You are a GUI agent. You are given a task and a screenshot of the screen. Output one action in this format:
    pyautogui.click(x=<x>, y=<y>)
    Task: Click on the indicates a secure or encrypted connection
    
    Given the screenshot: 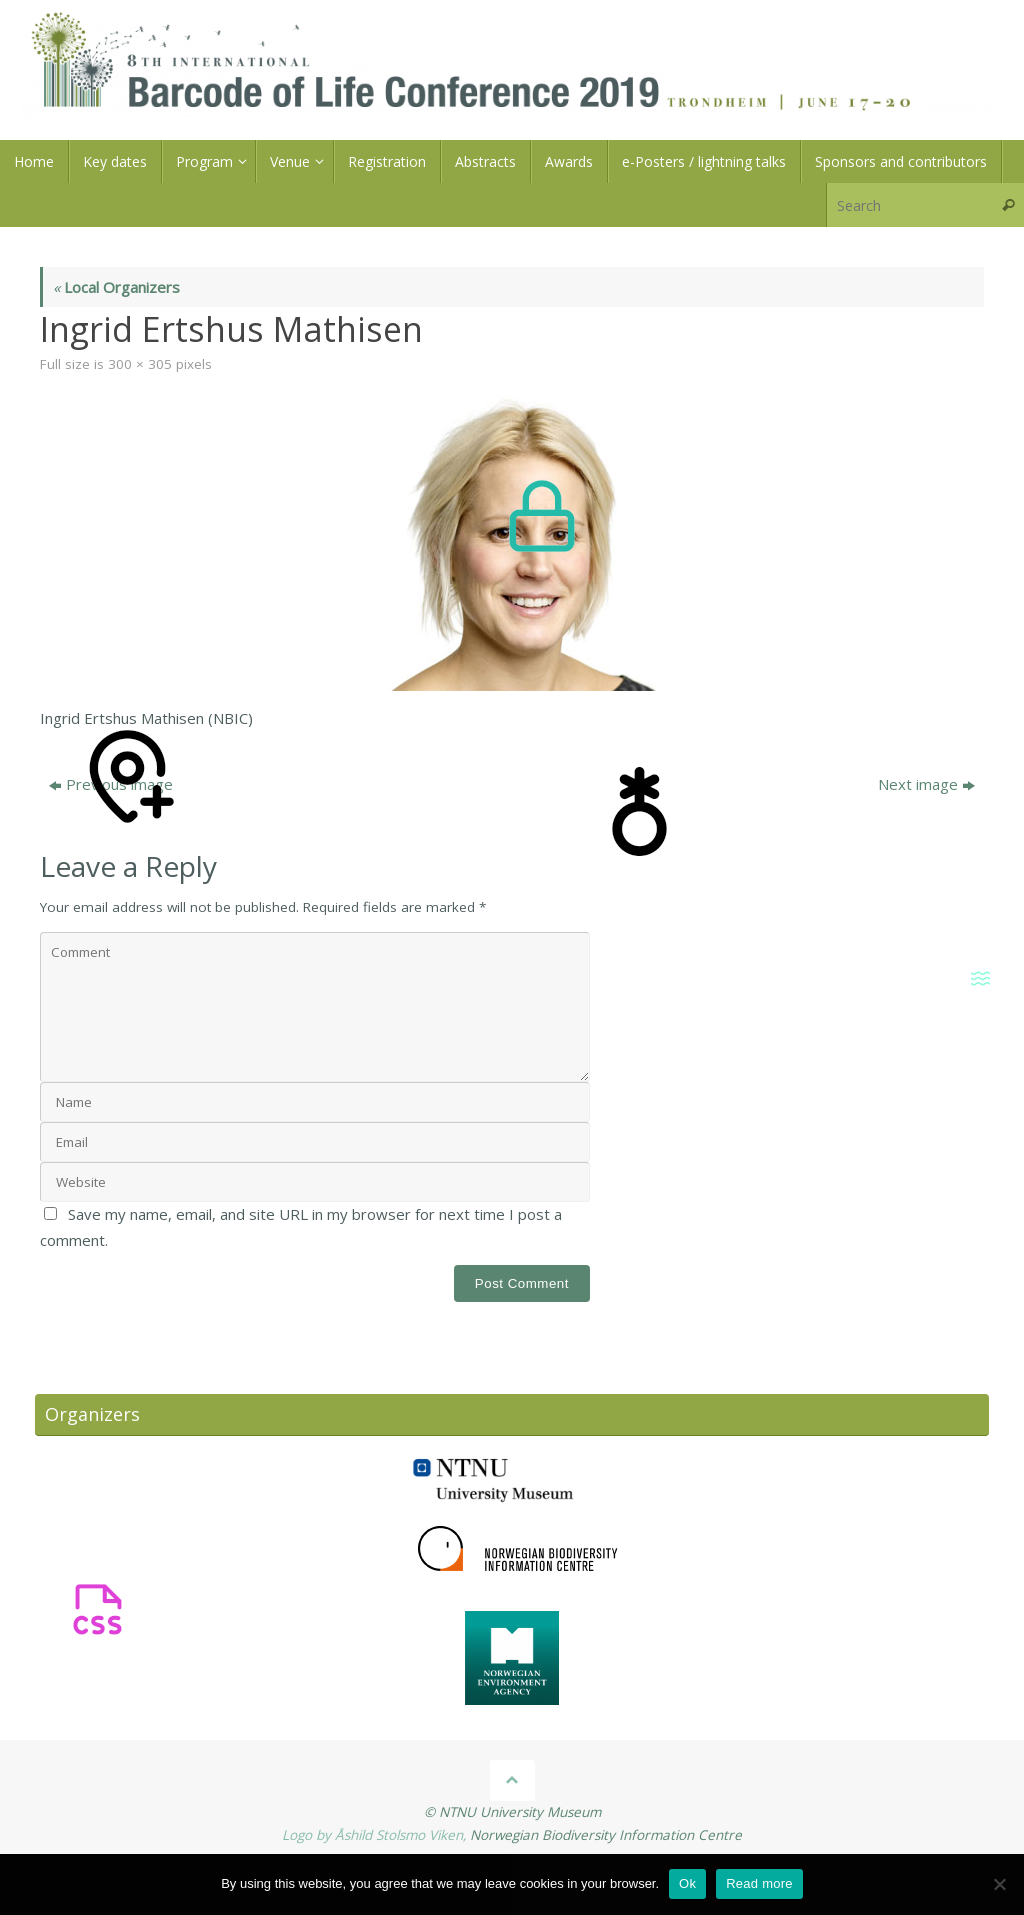 What is the action you would take?
    pyautogui.click(x=542, y=516)
    